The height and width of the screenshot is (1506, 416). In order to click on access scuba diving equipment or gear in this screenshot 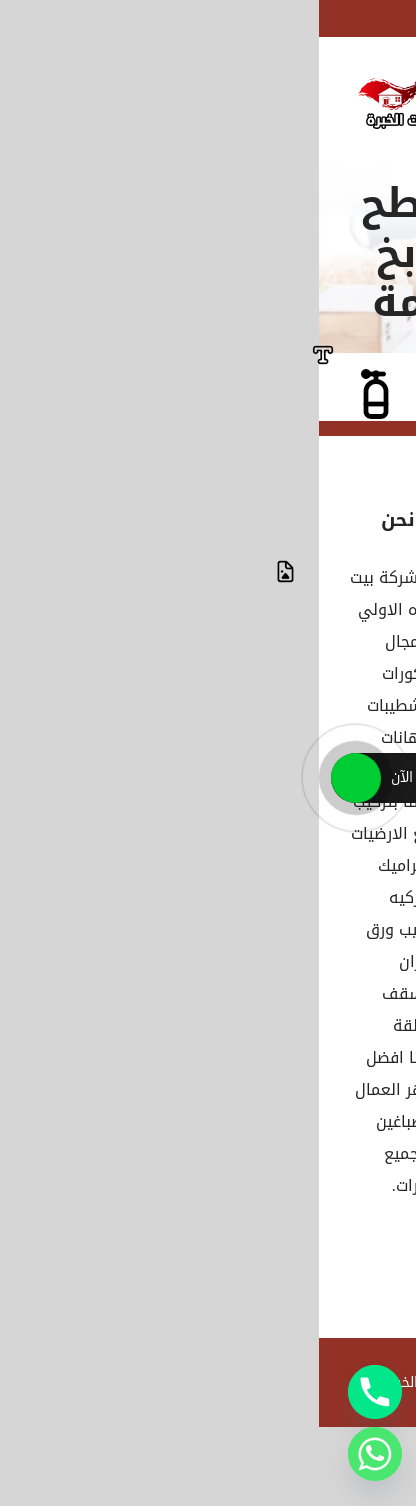, I will do `click(376, 394)`.